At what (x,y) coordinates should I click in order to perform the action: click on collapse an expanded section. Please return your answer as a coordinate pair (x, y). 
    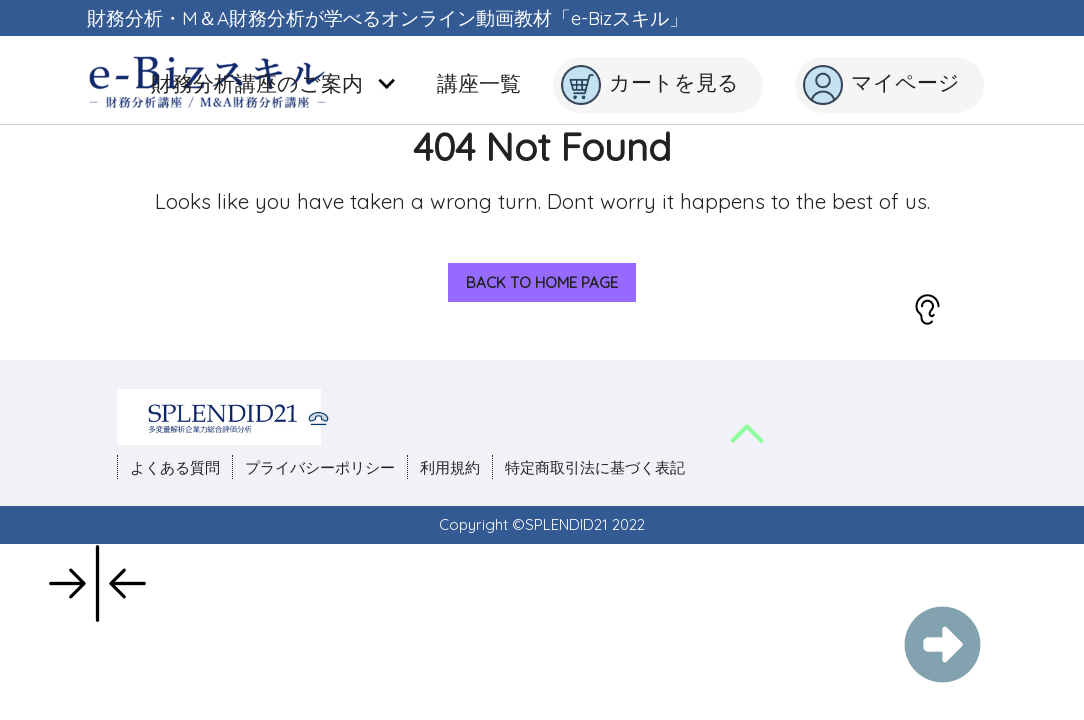
    Looking at the image, I should click on (747, 435).